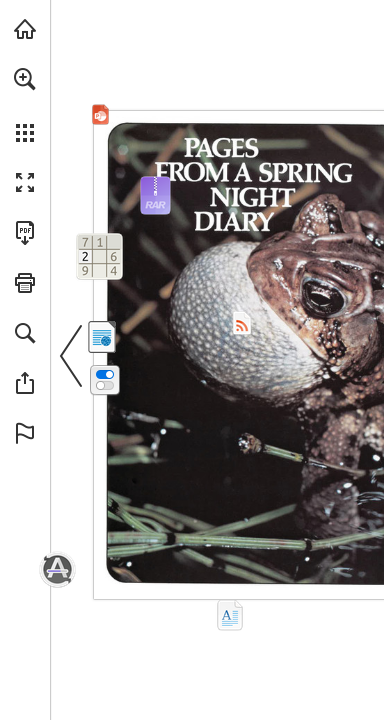  Describe the element at coordinates (155, 195) in the screenshot. I see `a compressed RAR archive file` at that location.